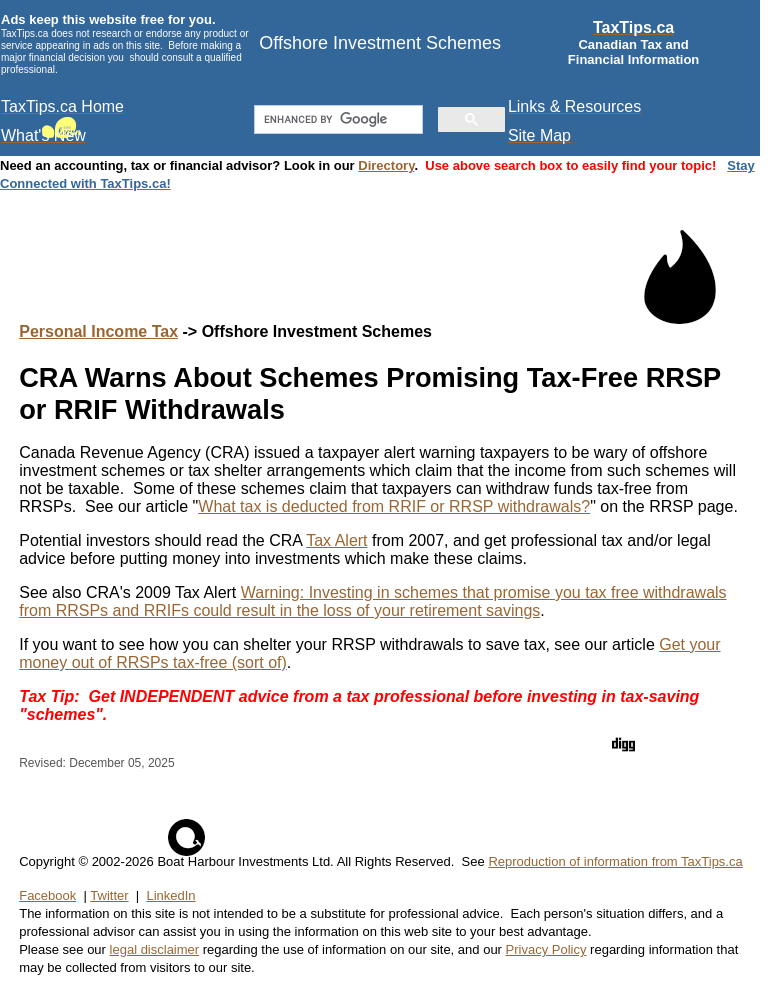 The image size is (768, 992). Describe the element at coordinates (61, 127) in the screenshot. I see `scikit-learn machine learning library logo` at that location.